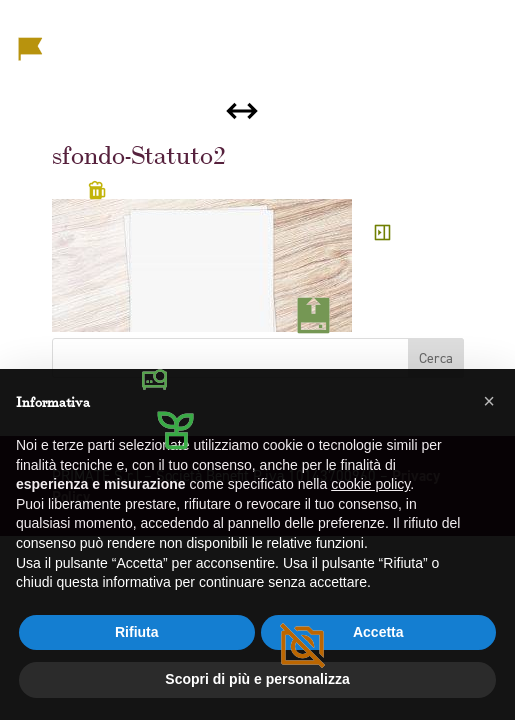 This screenshot has height=720, width=515. What do you see at coordinates (382, 232) in the screenshot?
I see `expand or show the sidebar panel` at bounding box center [382, 232].